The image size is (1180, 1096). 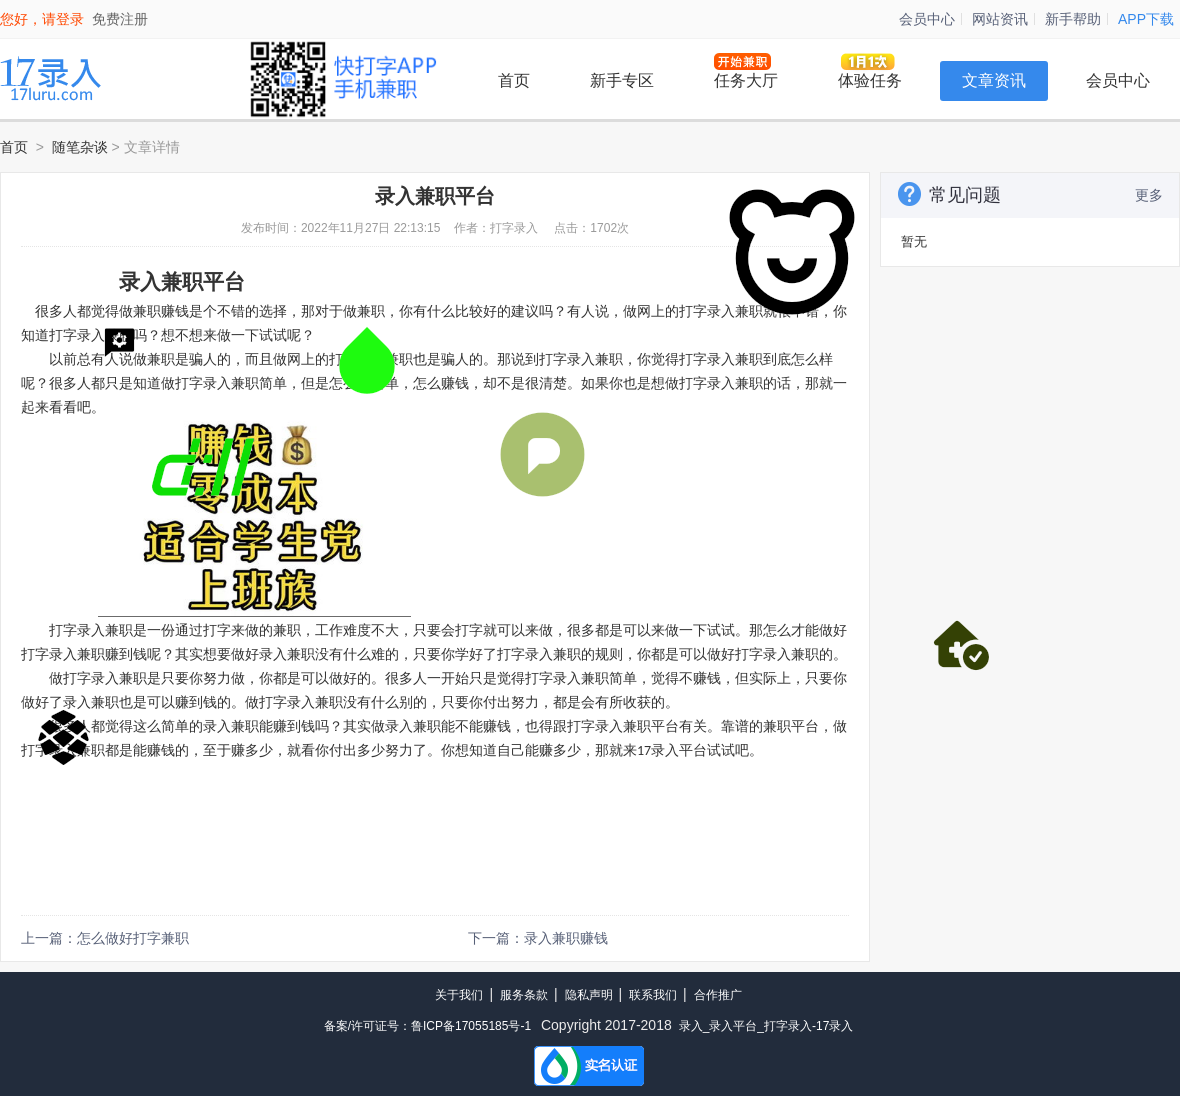 I want to click on verified medical home or healthcare facility, so click(x=960, y=644).